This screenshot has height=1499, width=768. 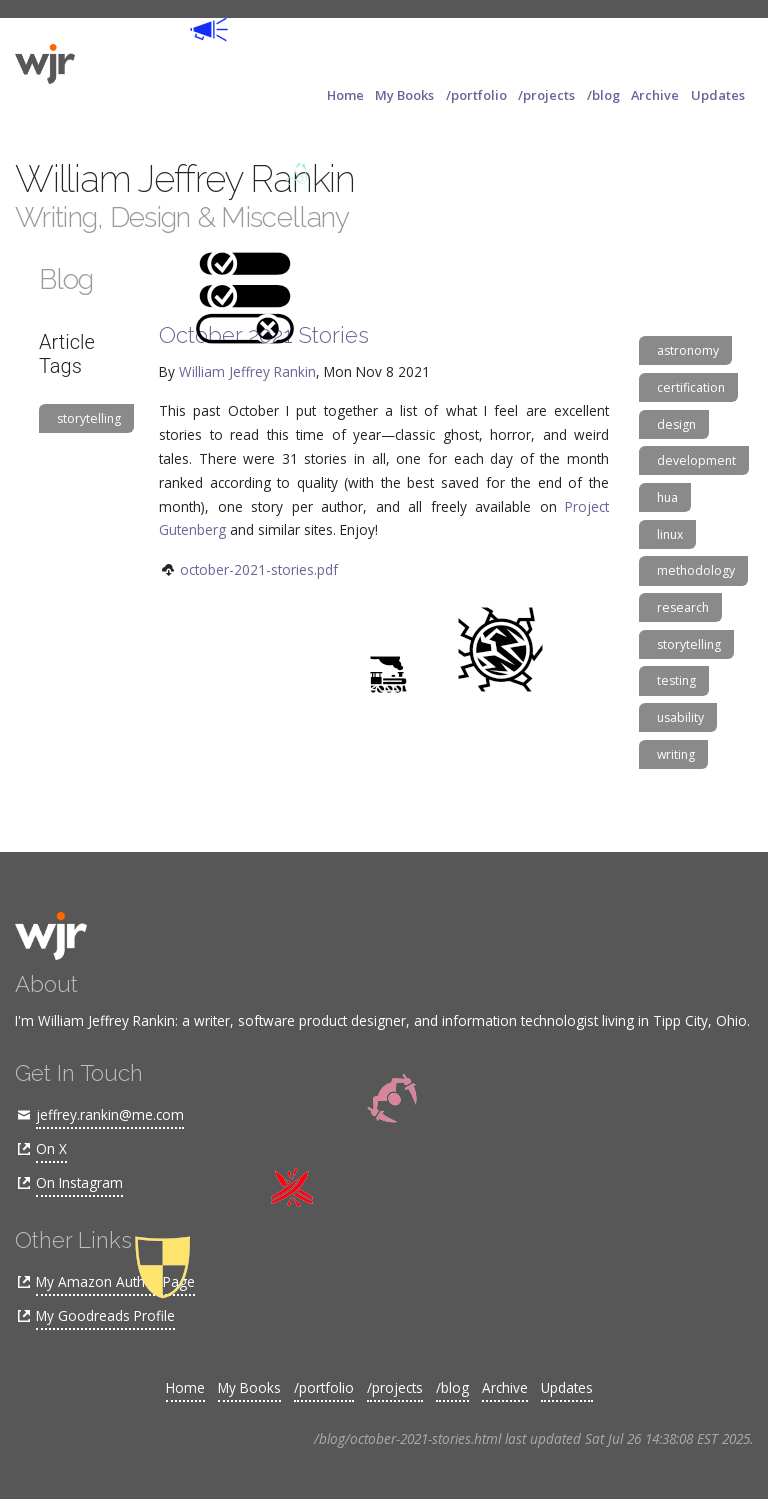 I want to click on adjust settings with multiple toggle switches, so click(x=245, y=298).